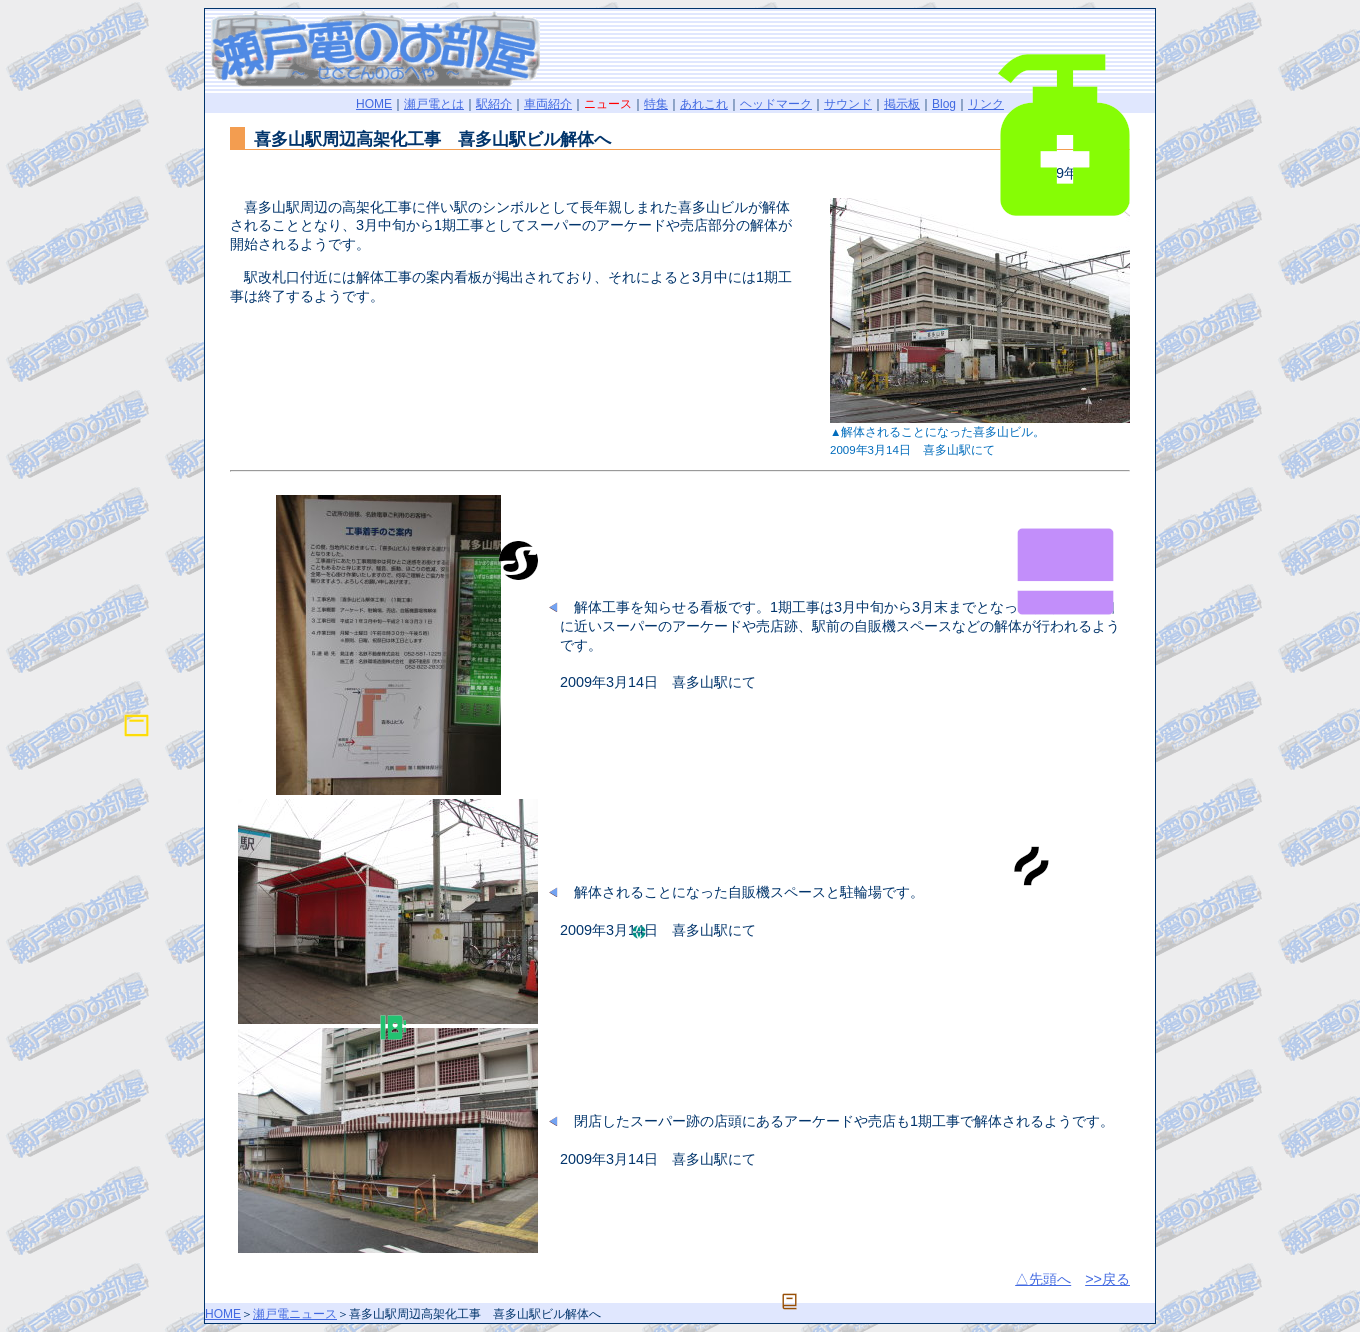  I want to click on switch to top panel layout, so click(136, 725).